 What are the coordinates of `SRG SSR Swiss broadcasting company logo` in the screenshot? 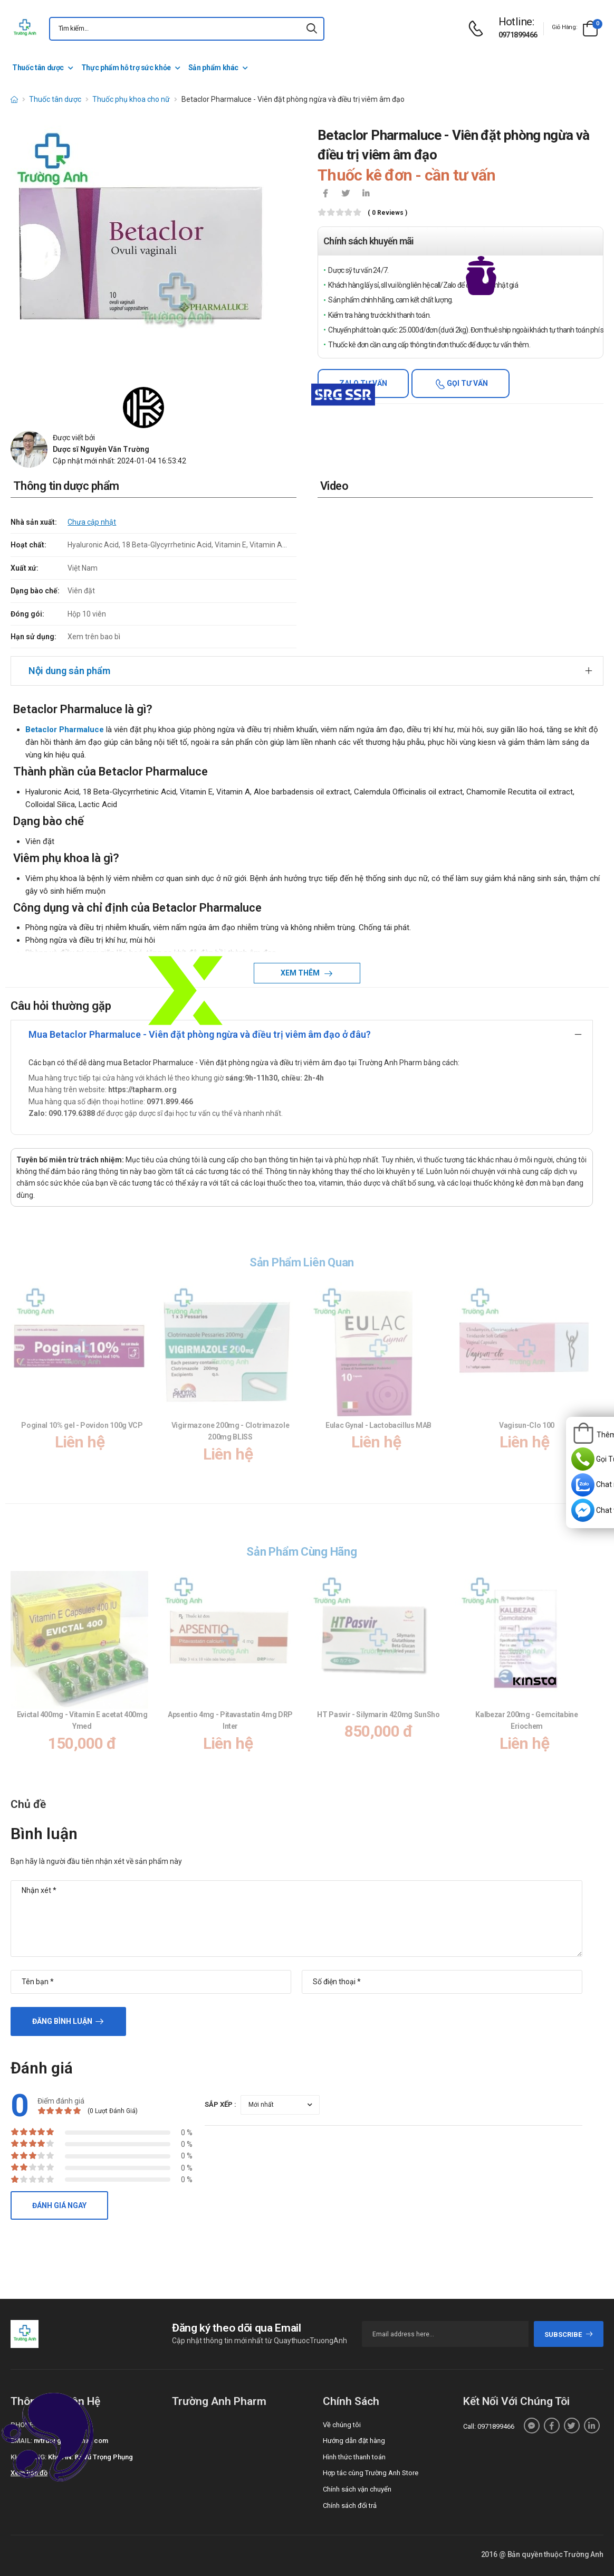 It's located at (343, 394).